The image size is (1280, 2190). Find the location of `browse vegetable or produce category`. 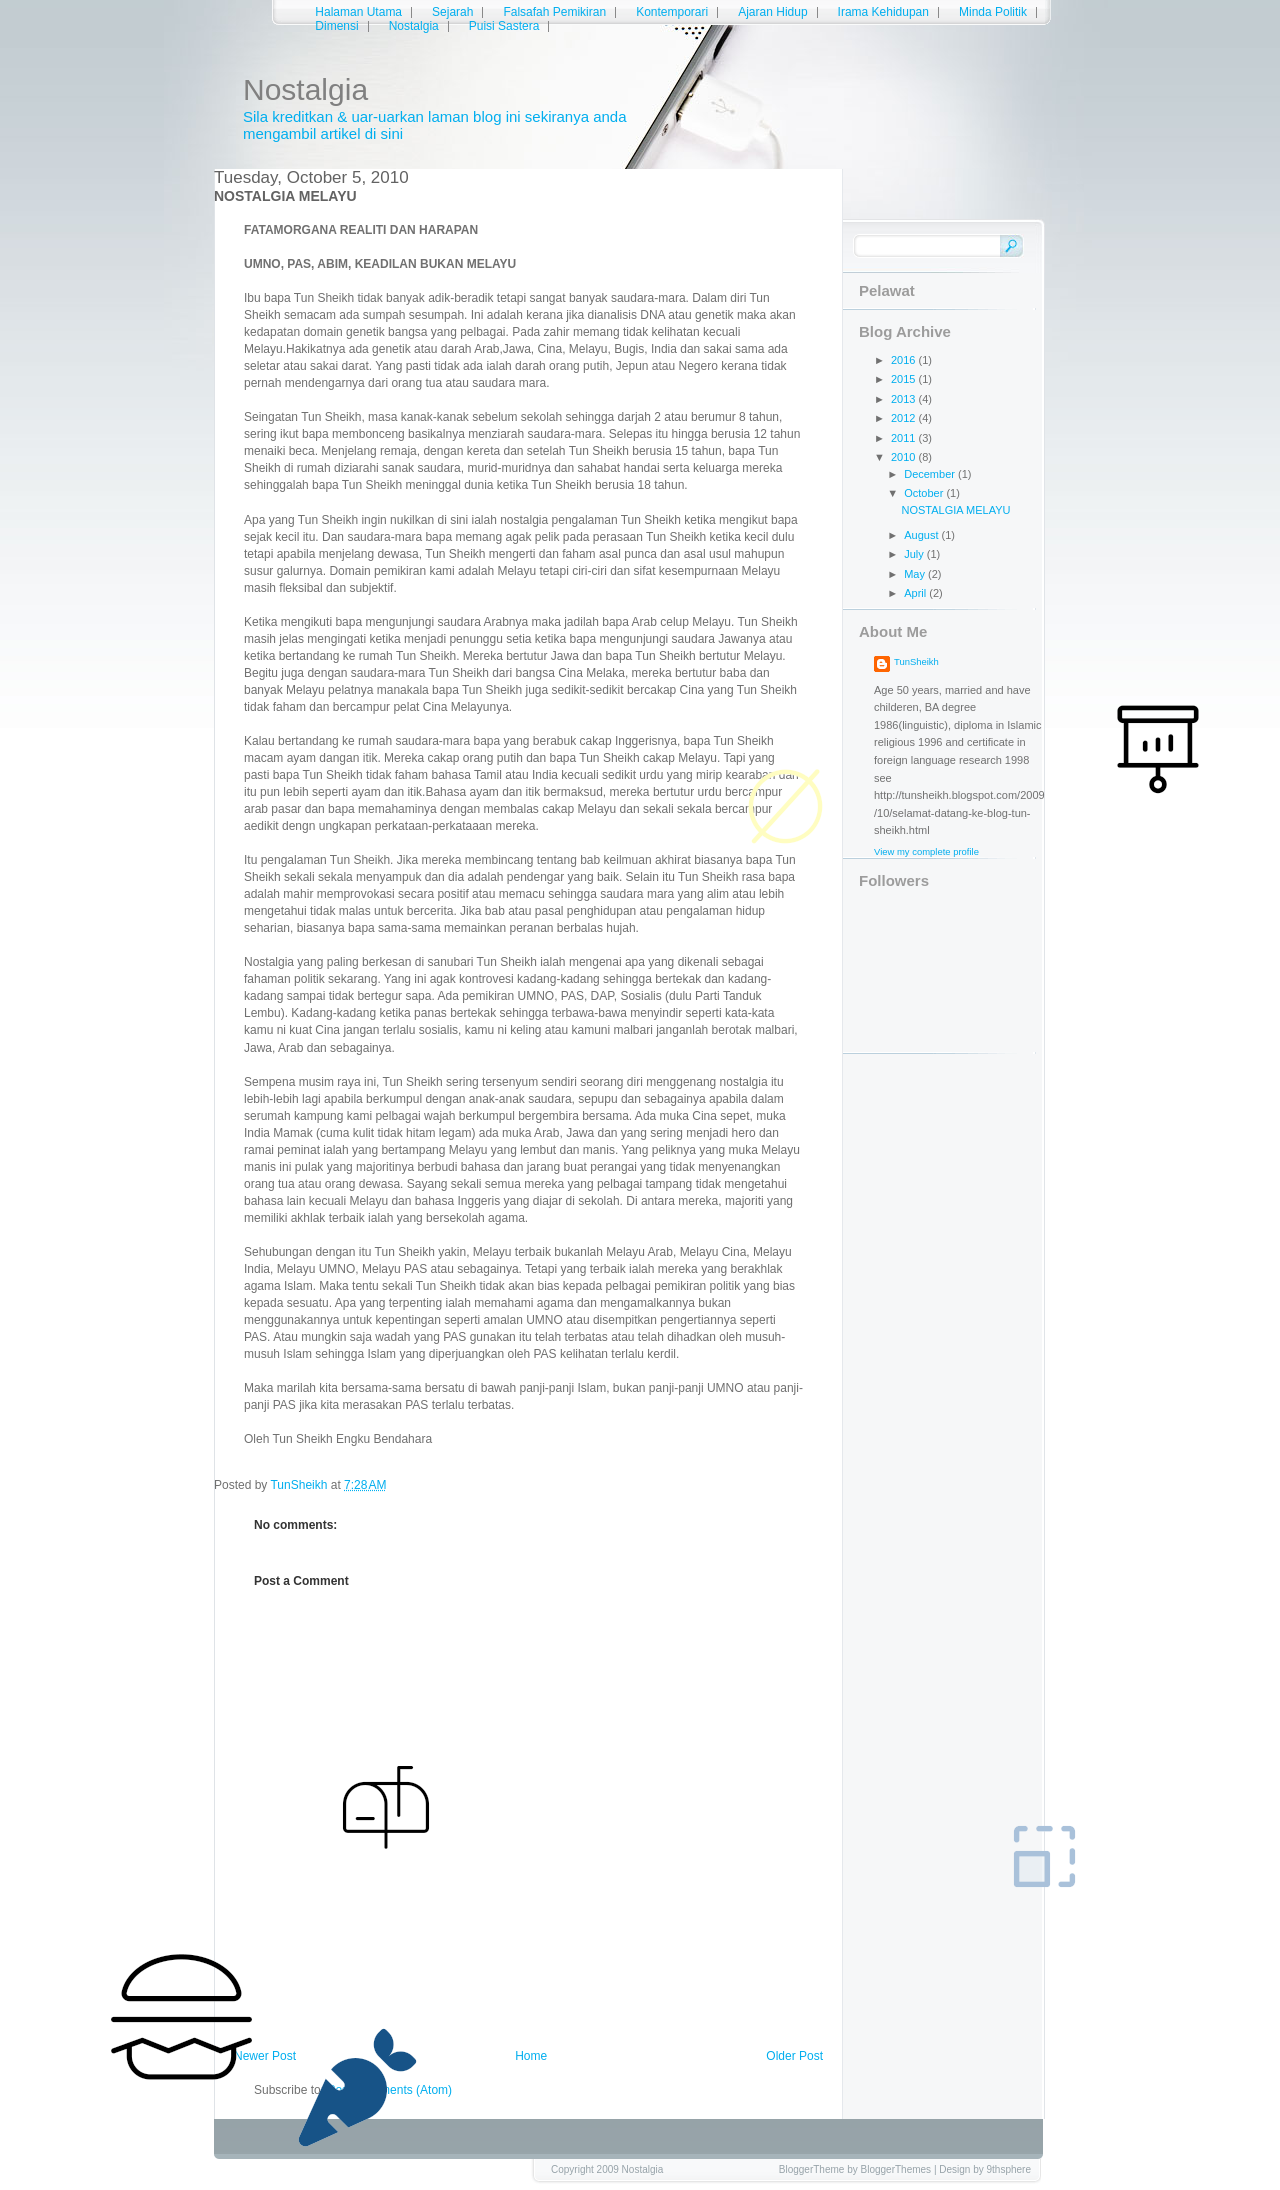

browse vegetable or produce category is located at coordinates (353, 2092).